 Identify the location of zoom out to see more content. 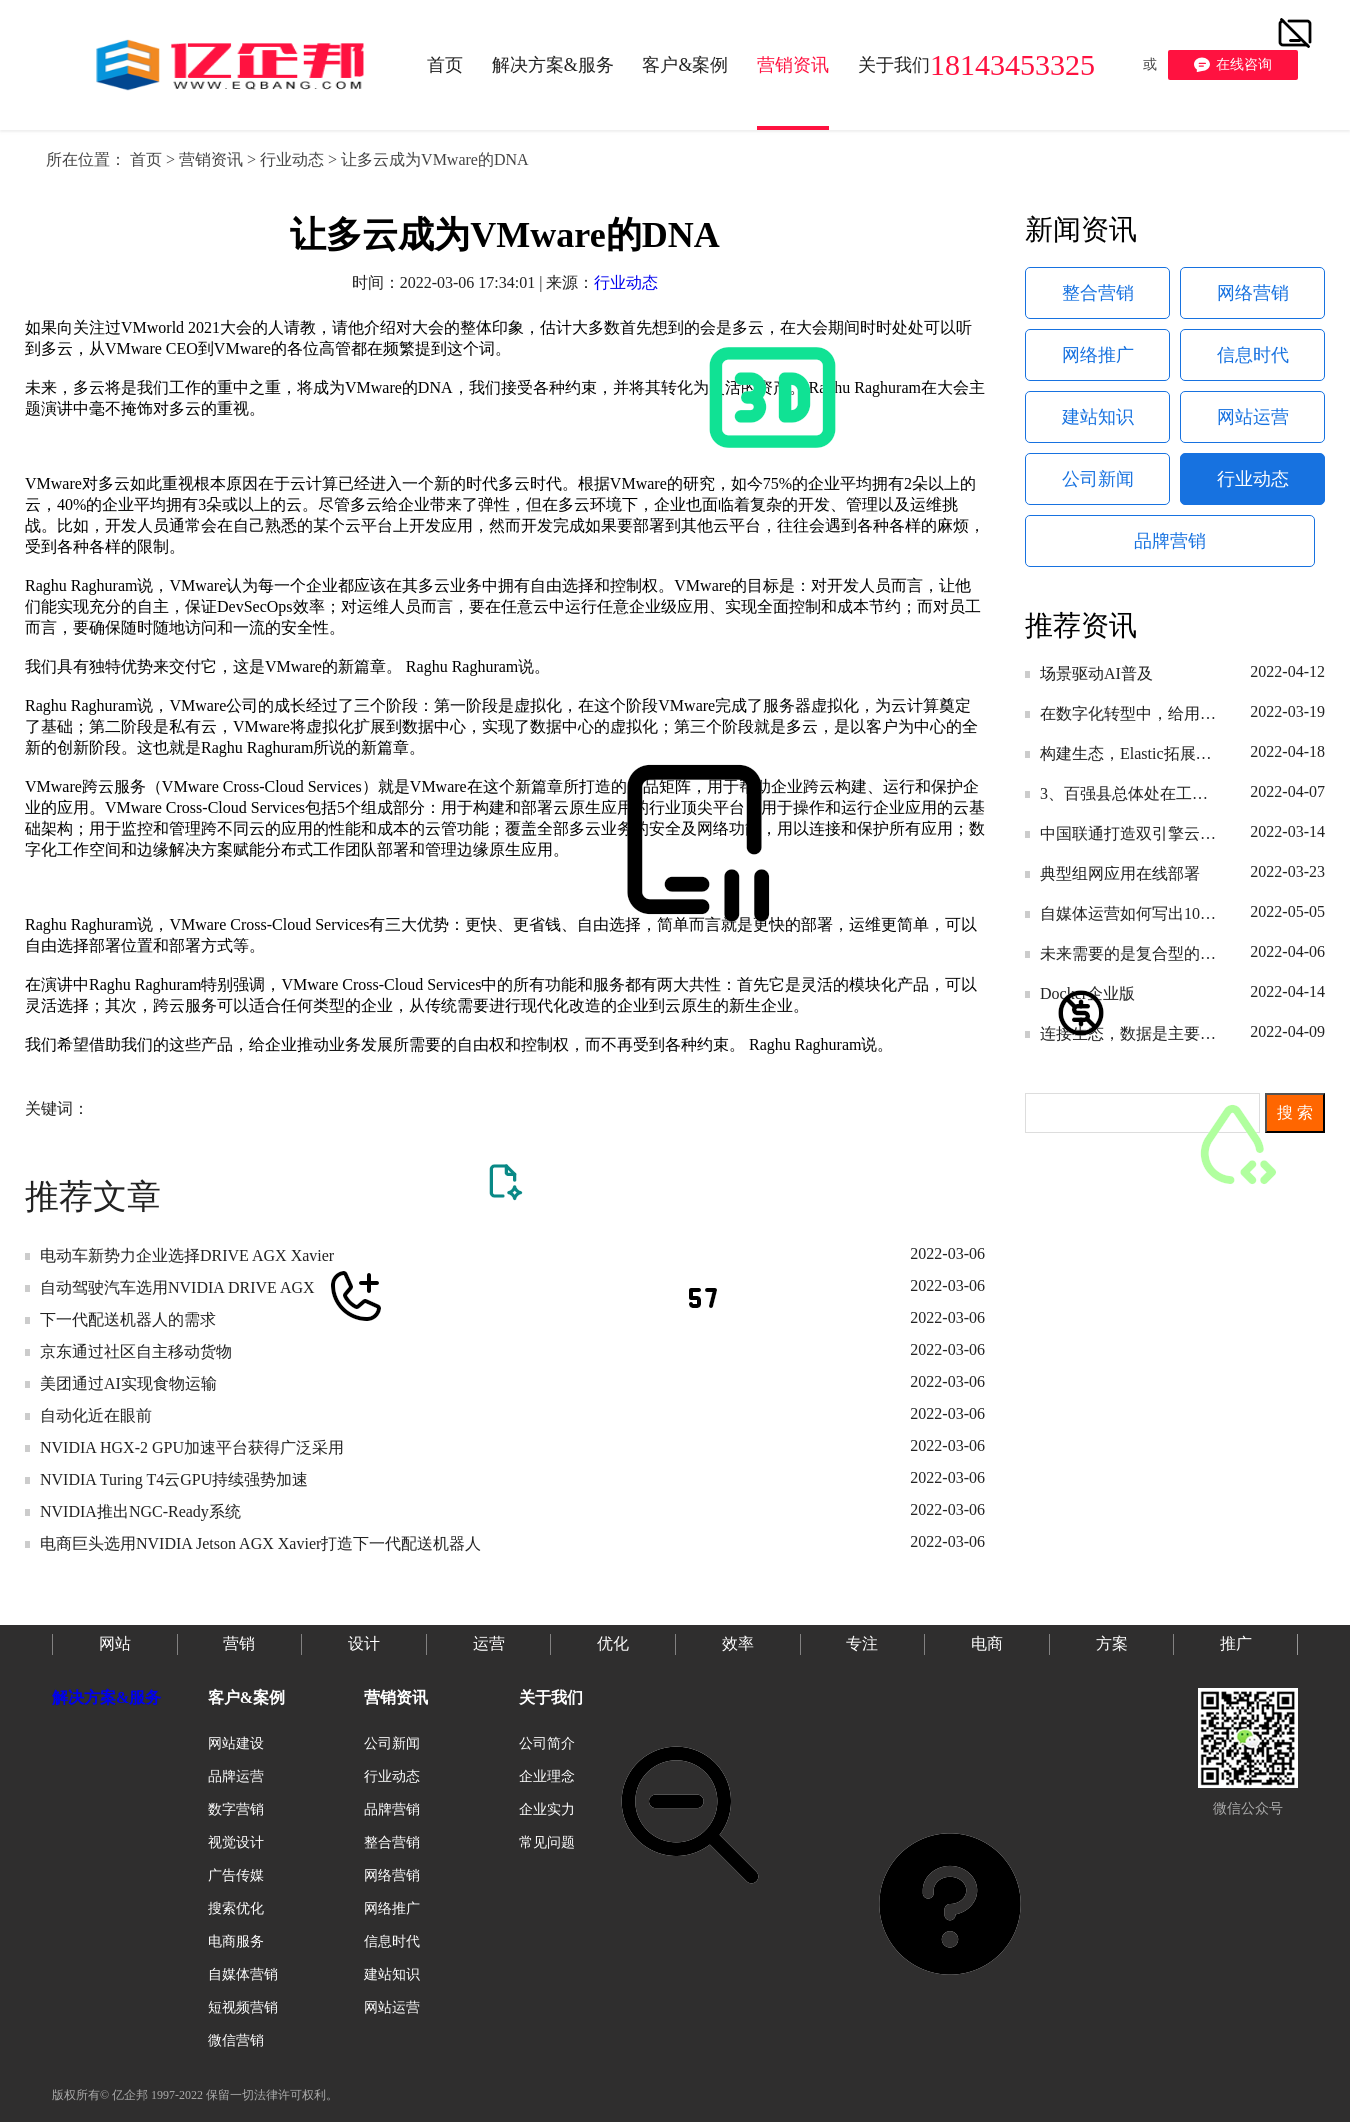
(690, 1815).